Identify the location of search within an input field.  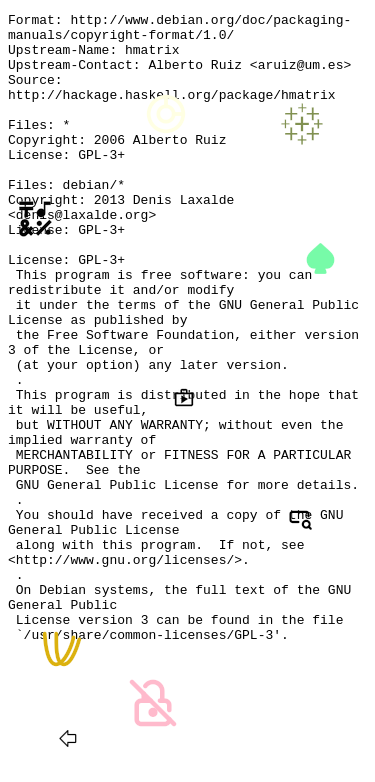
(299, 517).